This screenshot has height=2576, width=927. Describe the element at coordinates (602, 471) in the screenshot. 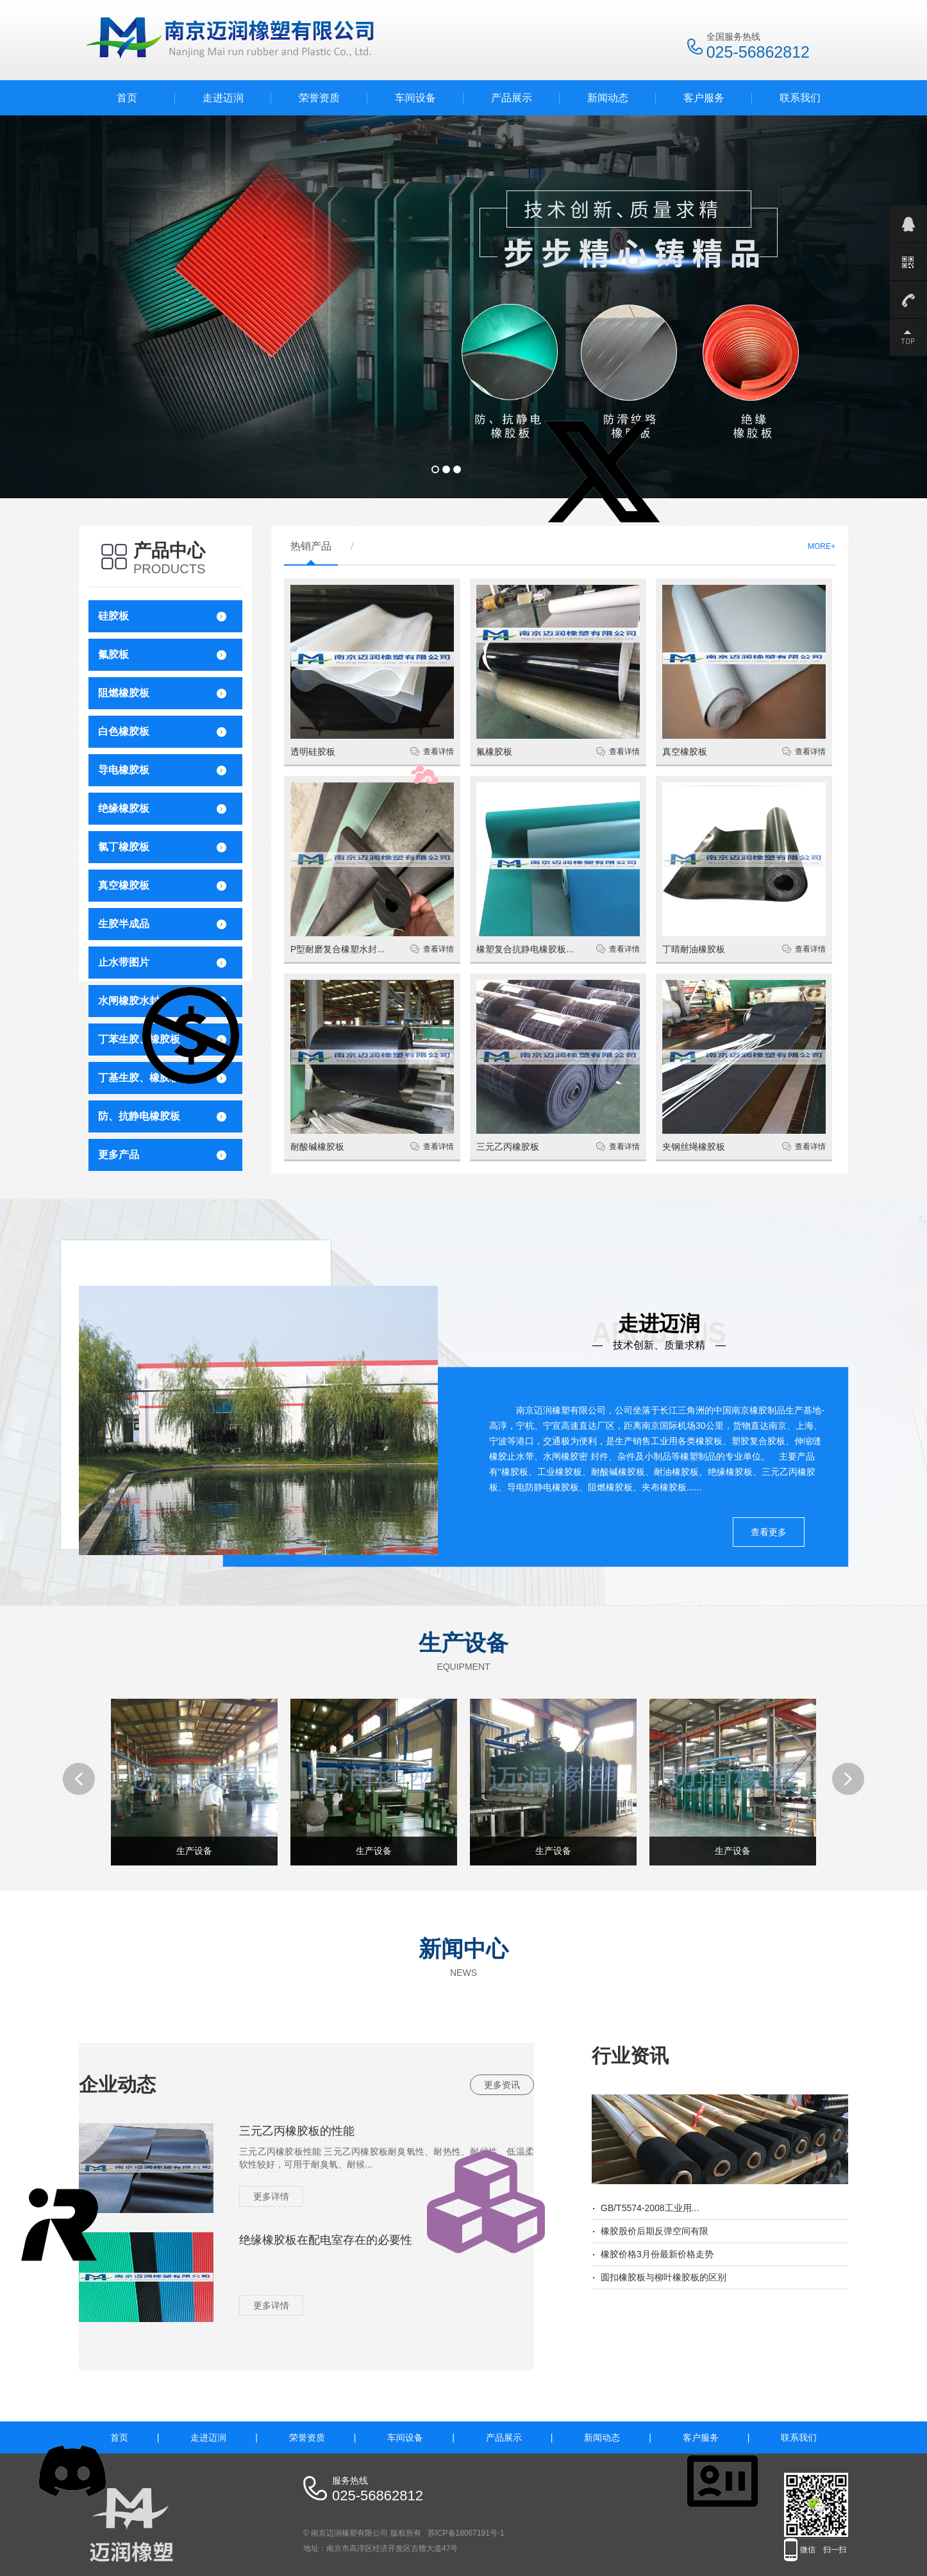

I see `share to X (formerly Twitter)` at that location.